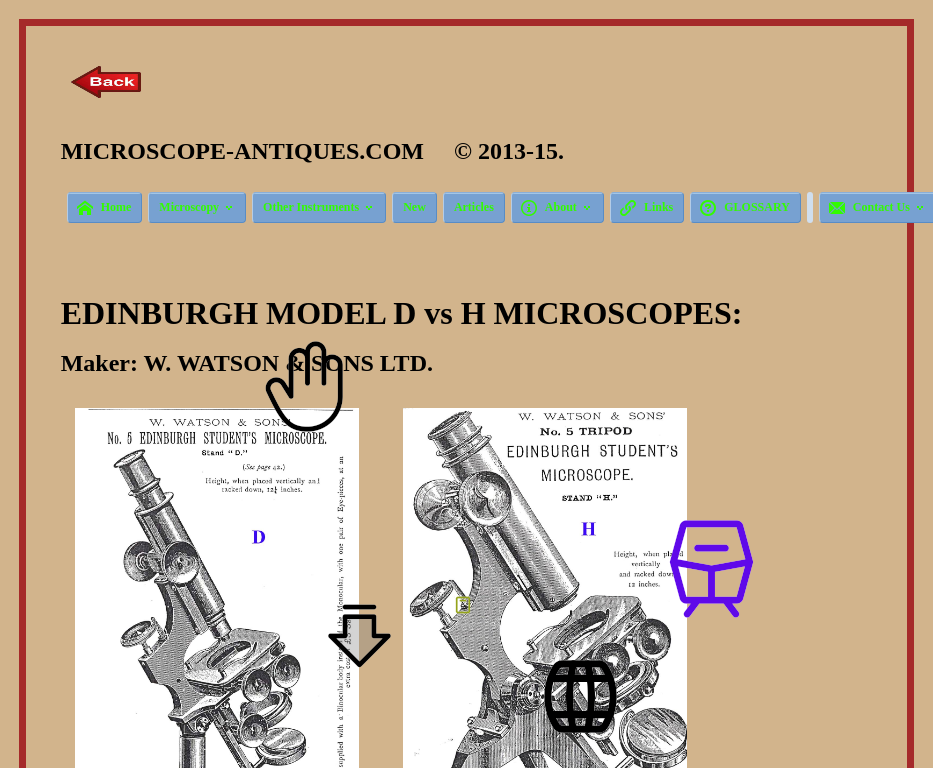 This screenshot has height=768, width=933. I want to click on view regional train schedules, so click(711, 565).